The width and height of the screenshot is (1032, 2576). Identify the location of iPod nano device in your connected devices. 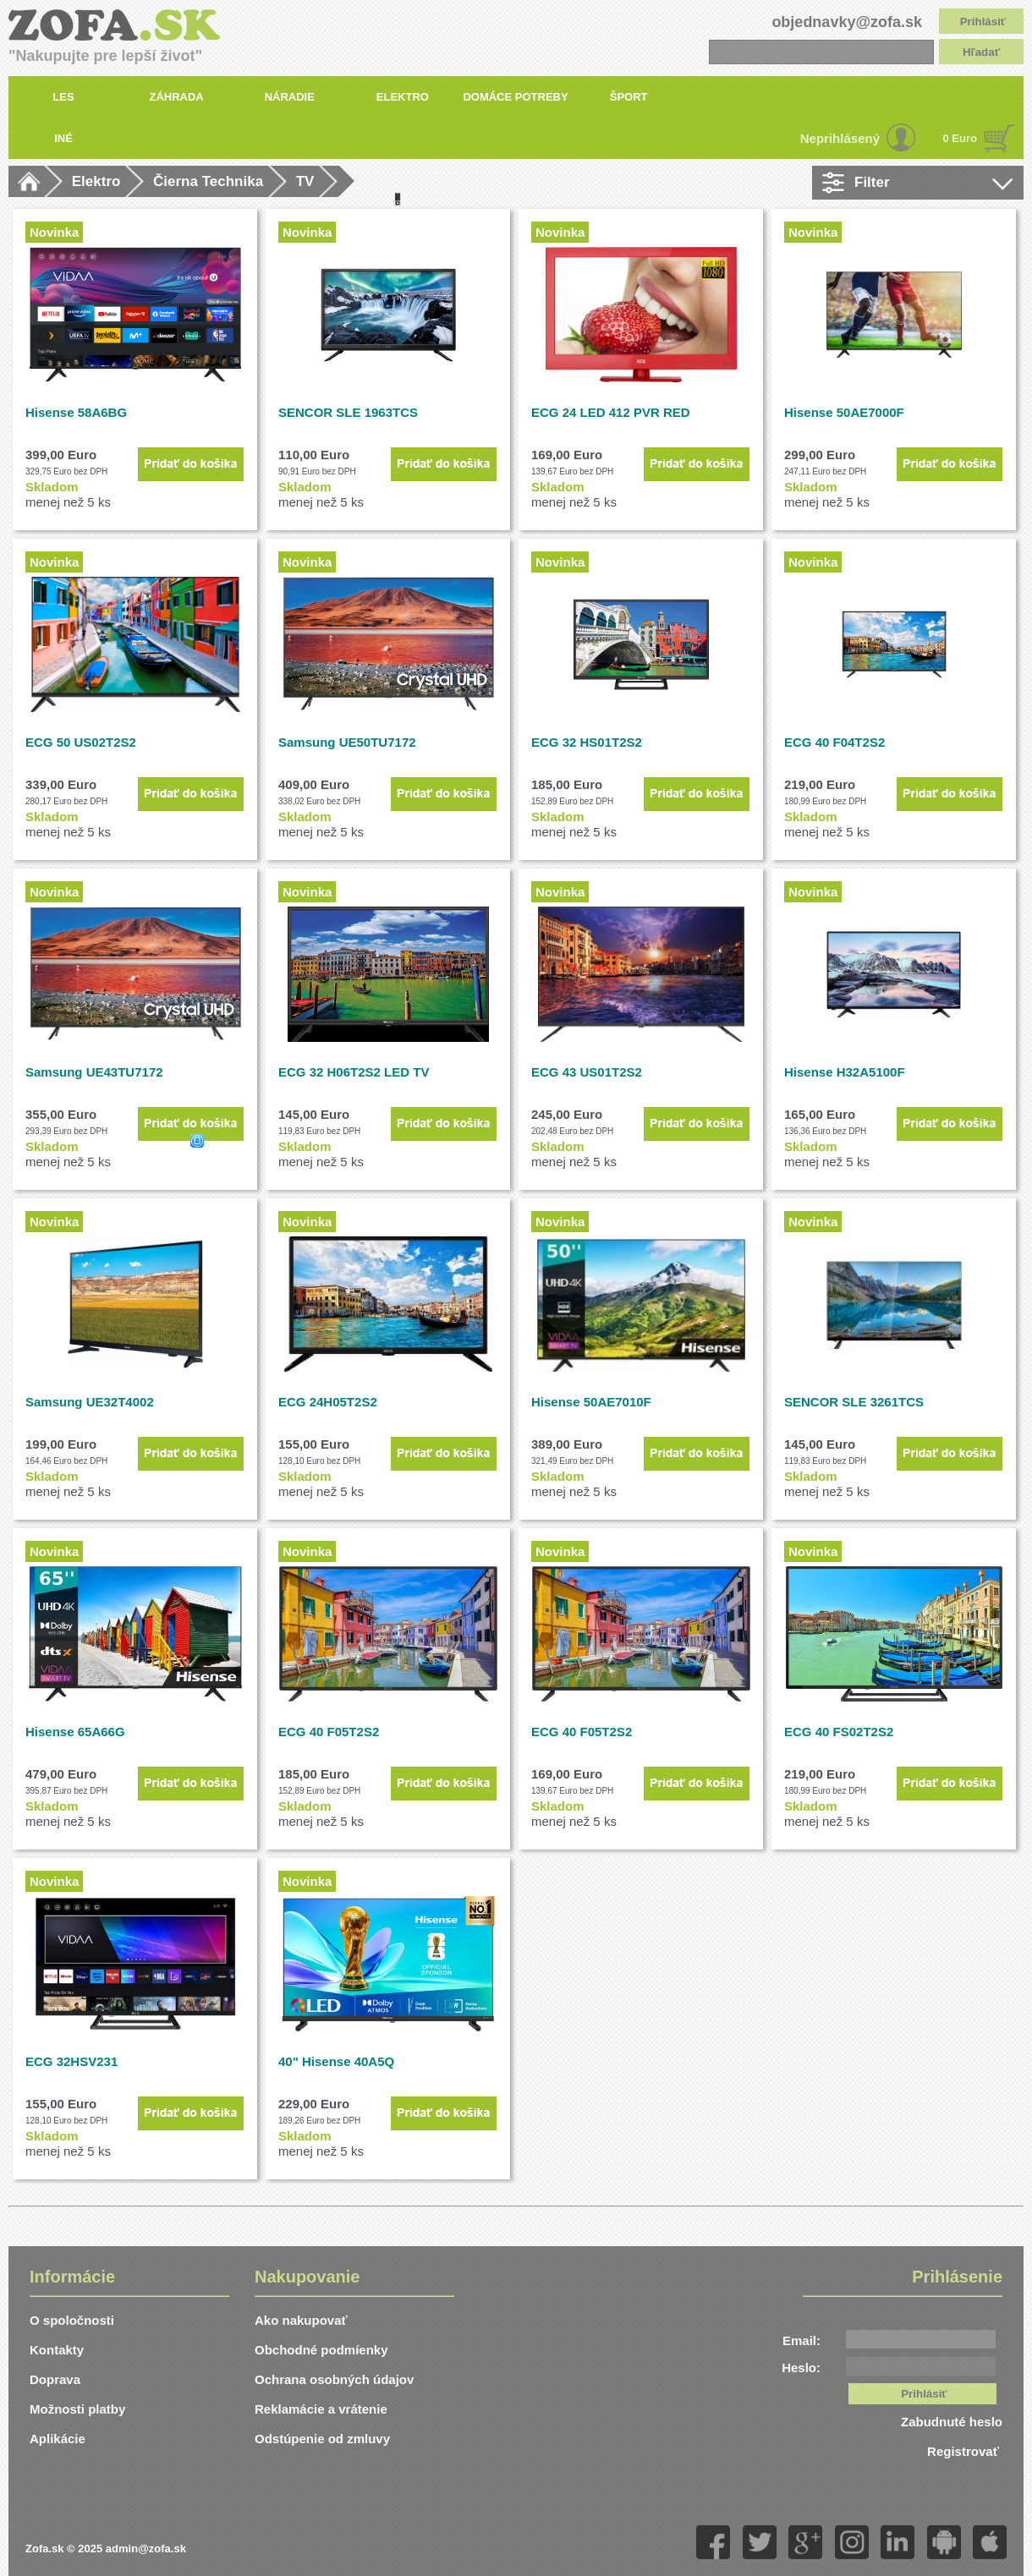
(398, 200).